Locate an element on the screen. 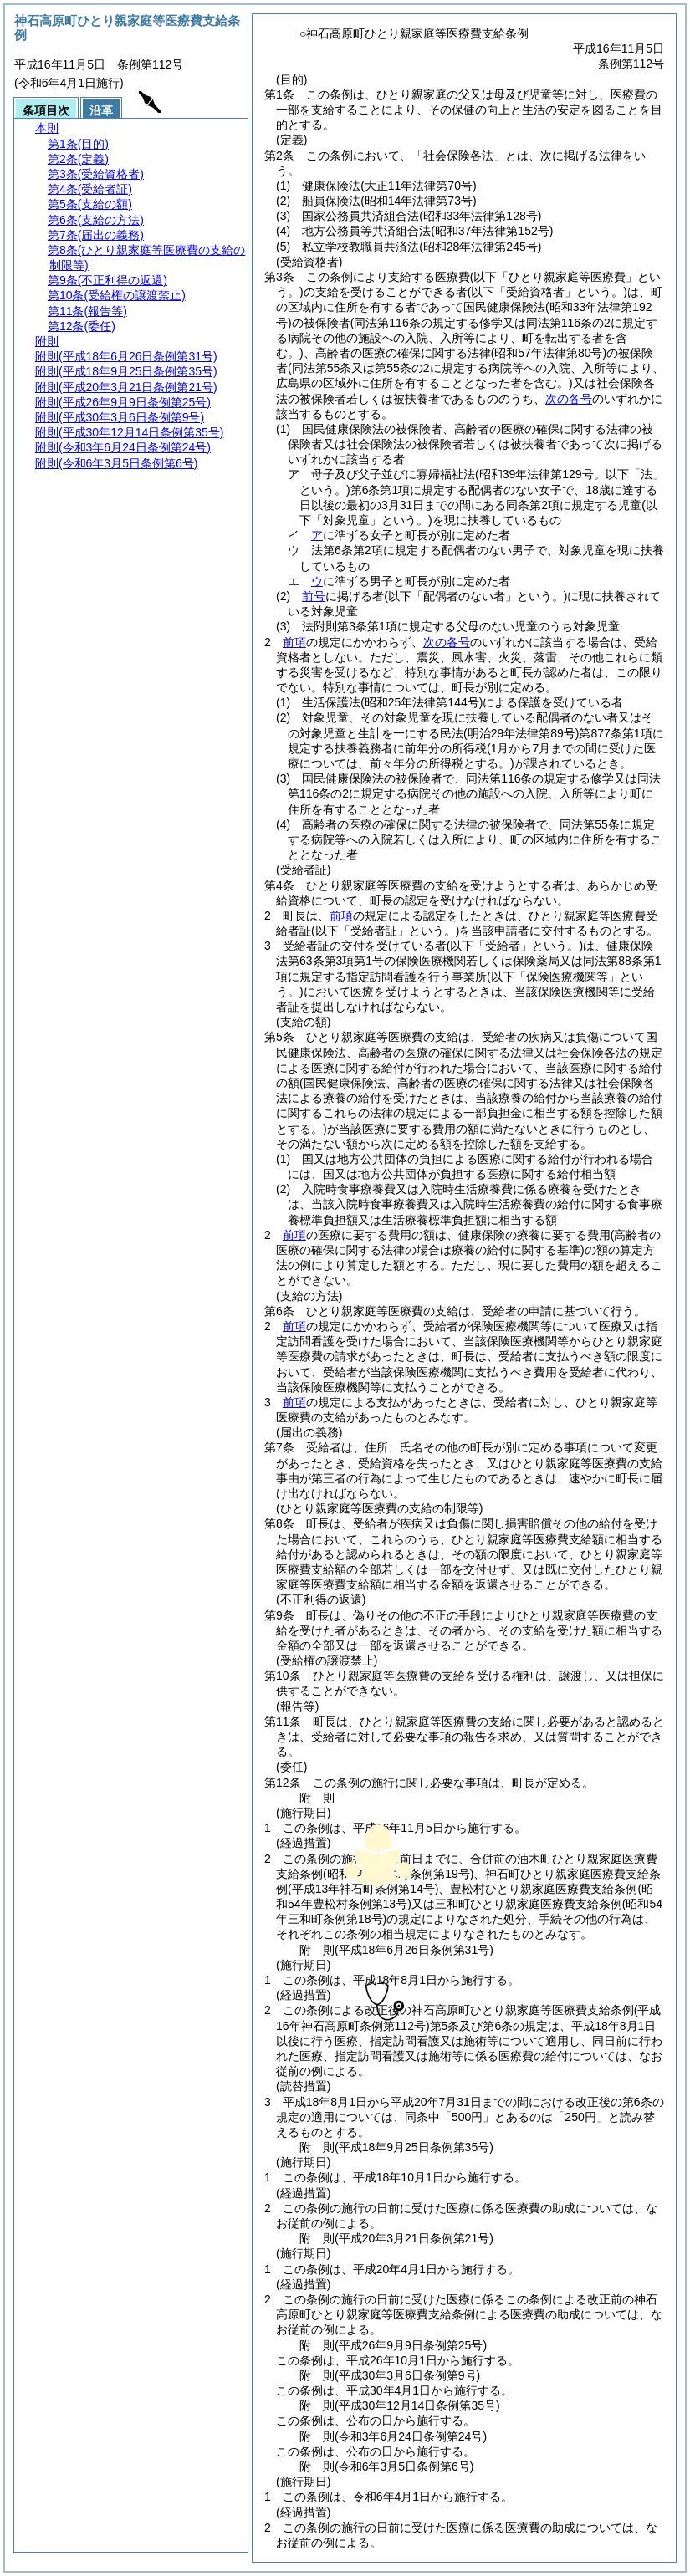  view joint or bone health information is located at coordinates (150, 102).